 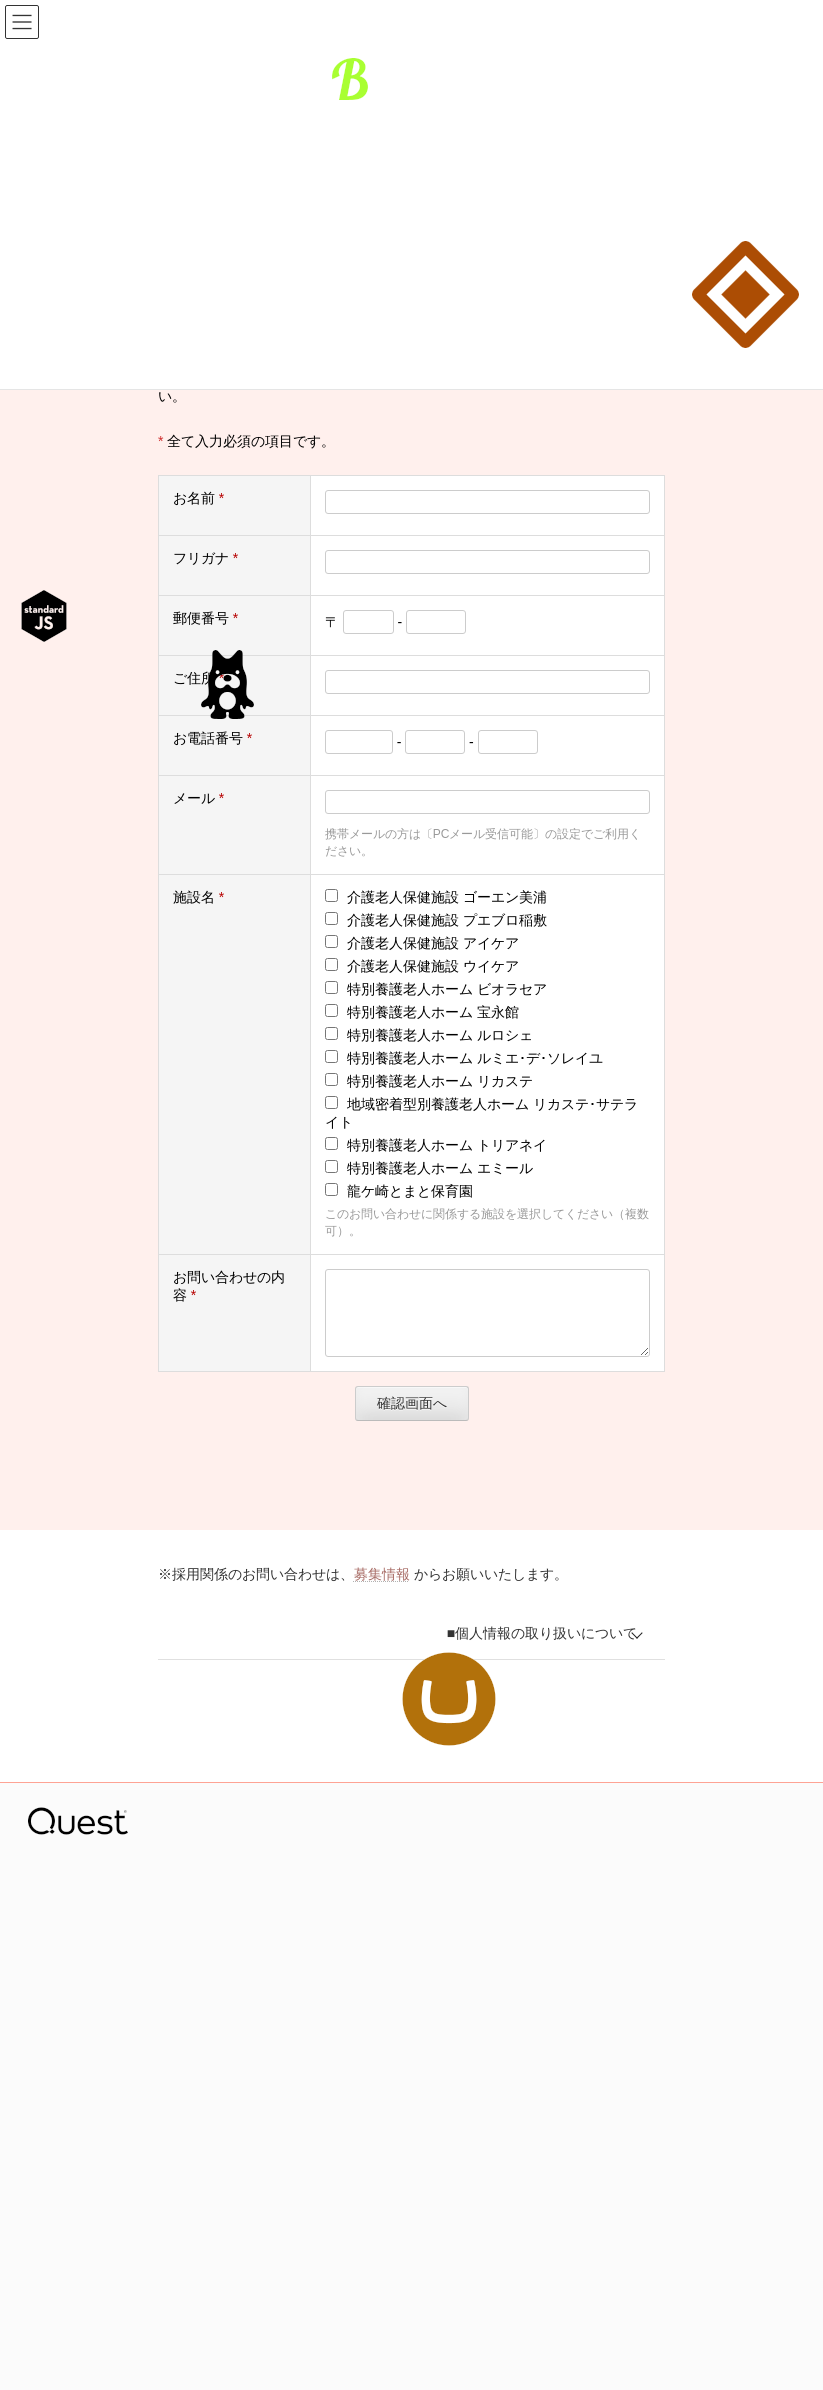 What do you see at coordinates (227, 684) in the screenshot?
I see `link to or open ameba account` at bounding box center [227, 684].